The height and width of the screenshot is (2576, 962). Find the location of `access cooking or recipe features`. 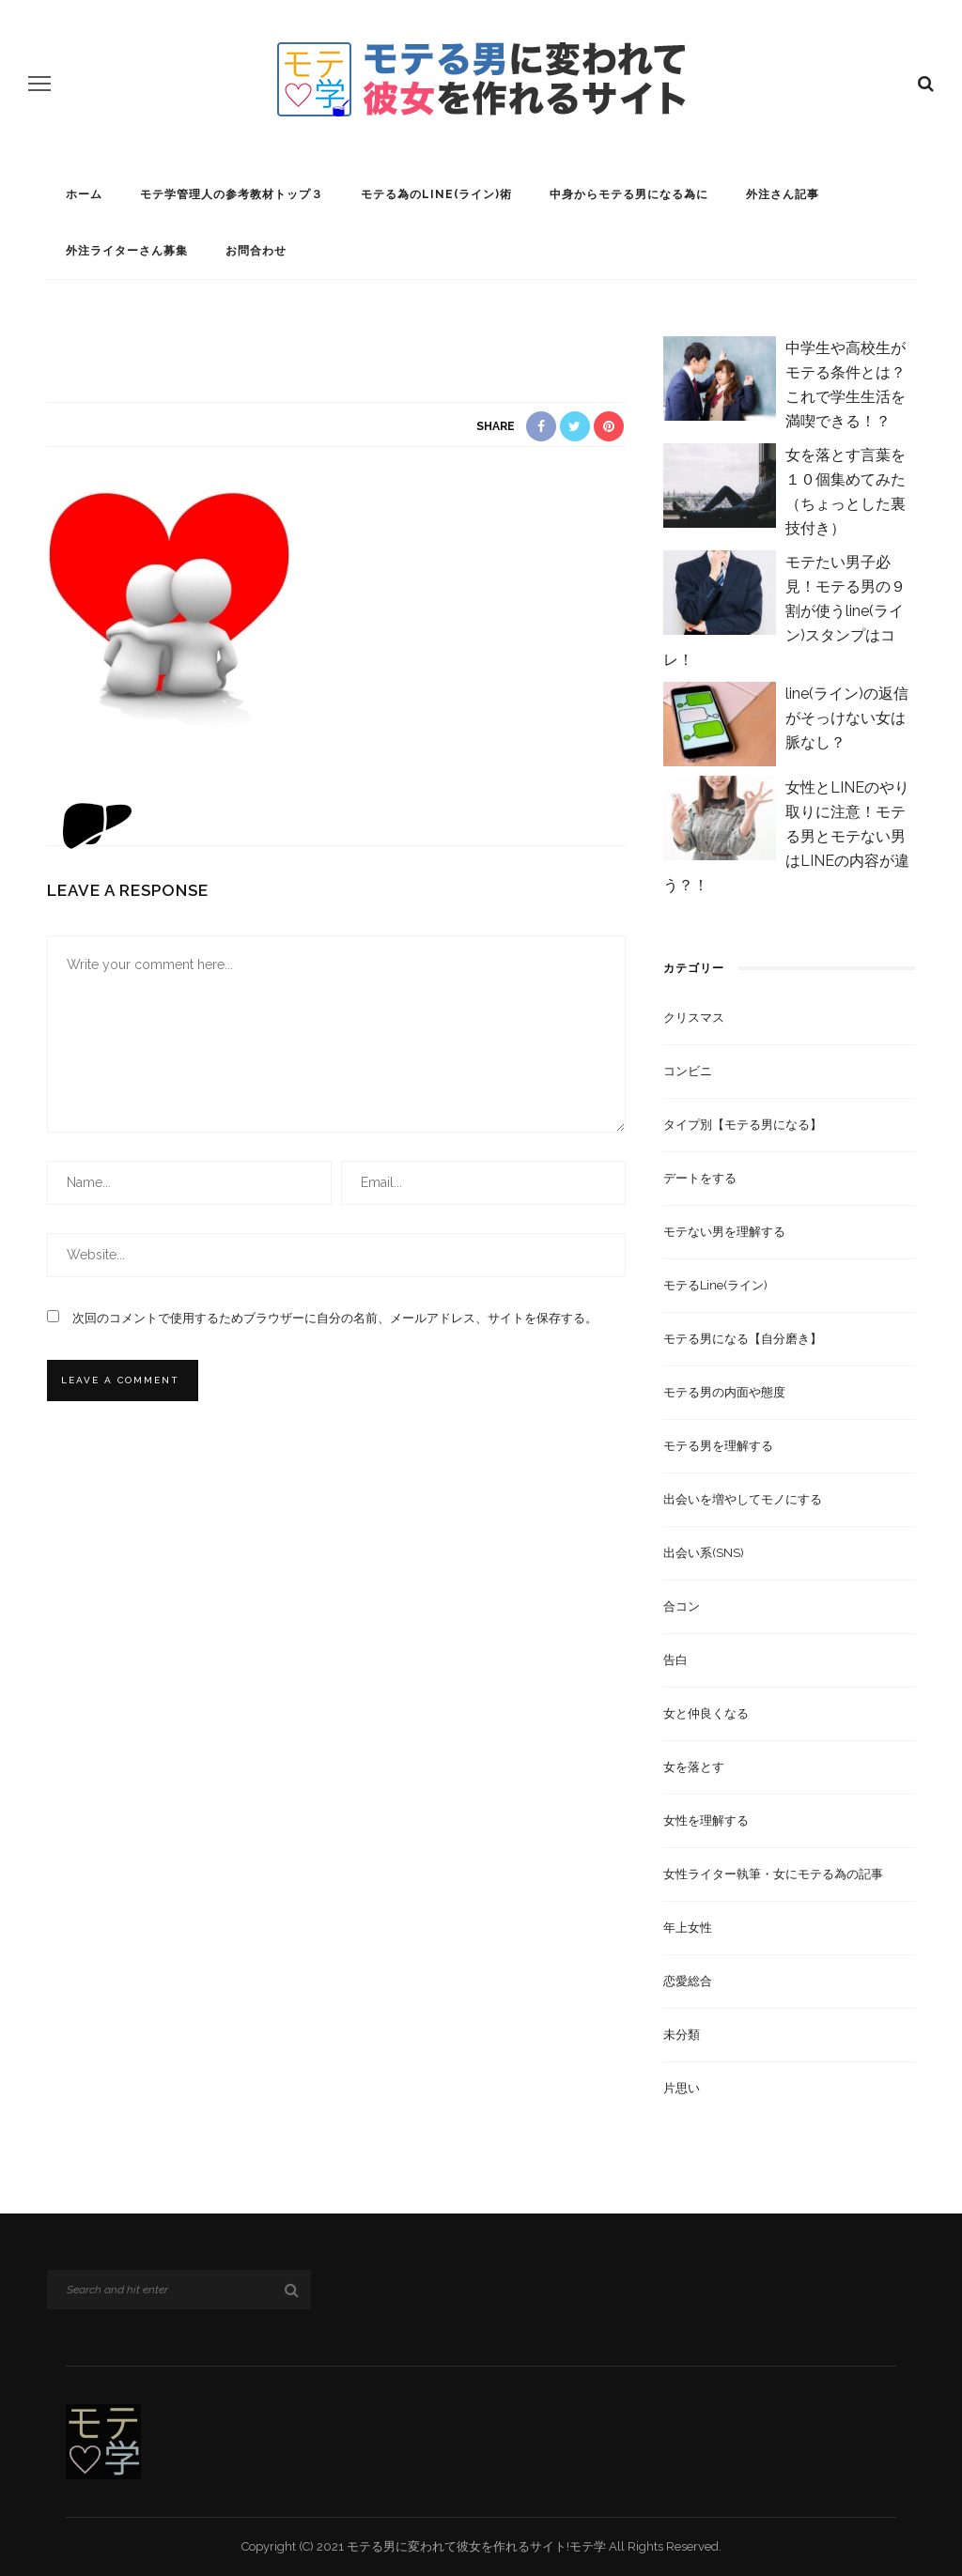

access cooking or recipe features is located at coordinates (341, 108).